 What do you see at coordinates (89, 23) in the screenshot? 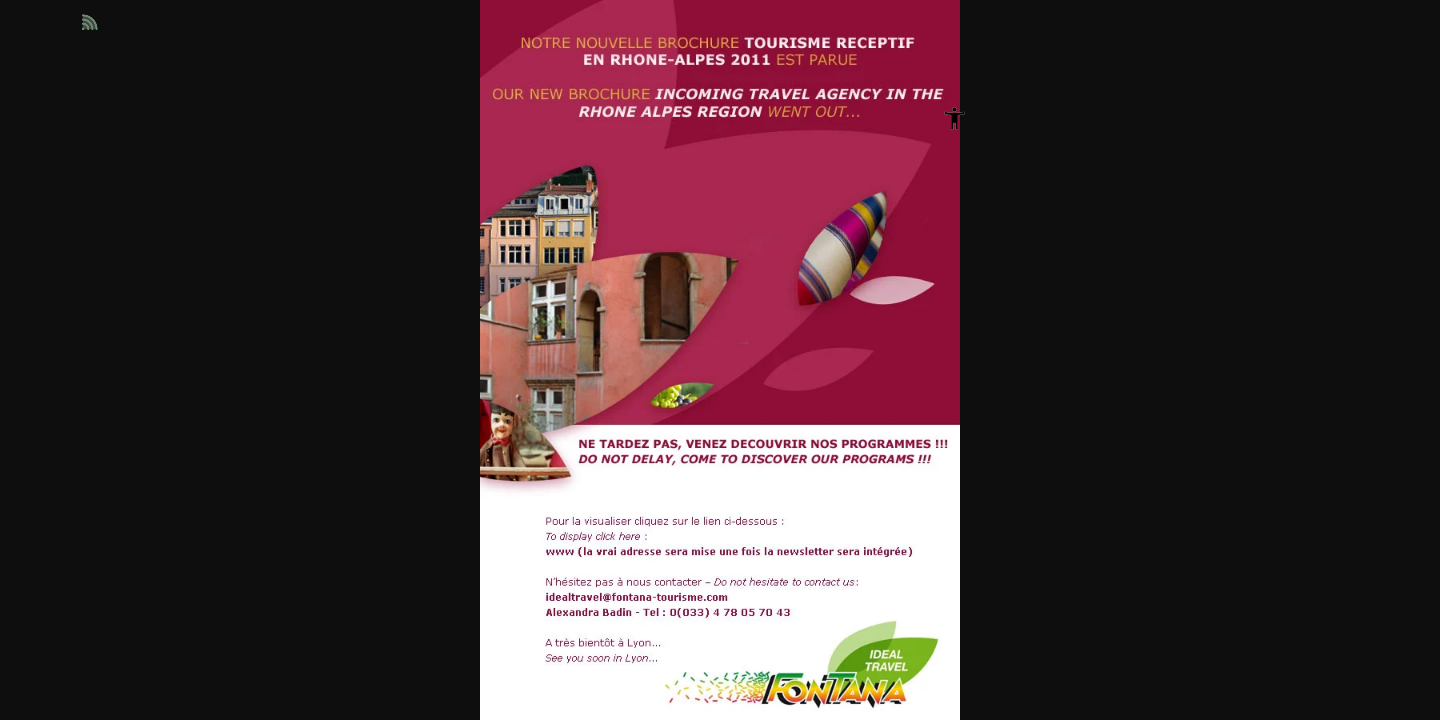
I see `subscribe to RSS feed` at bounding box center [89, 23].